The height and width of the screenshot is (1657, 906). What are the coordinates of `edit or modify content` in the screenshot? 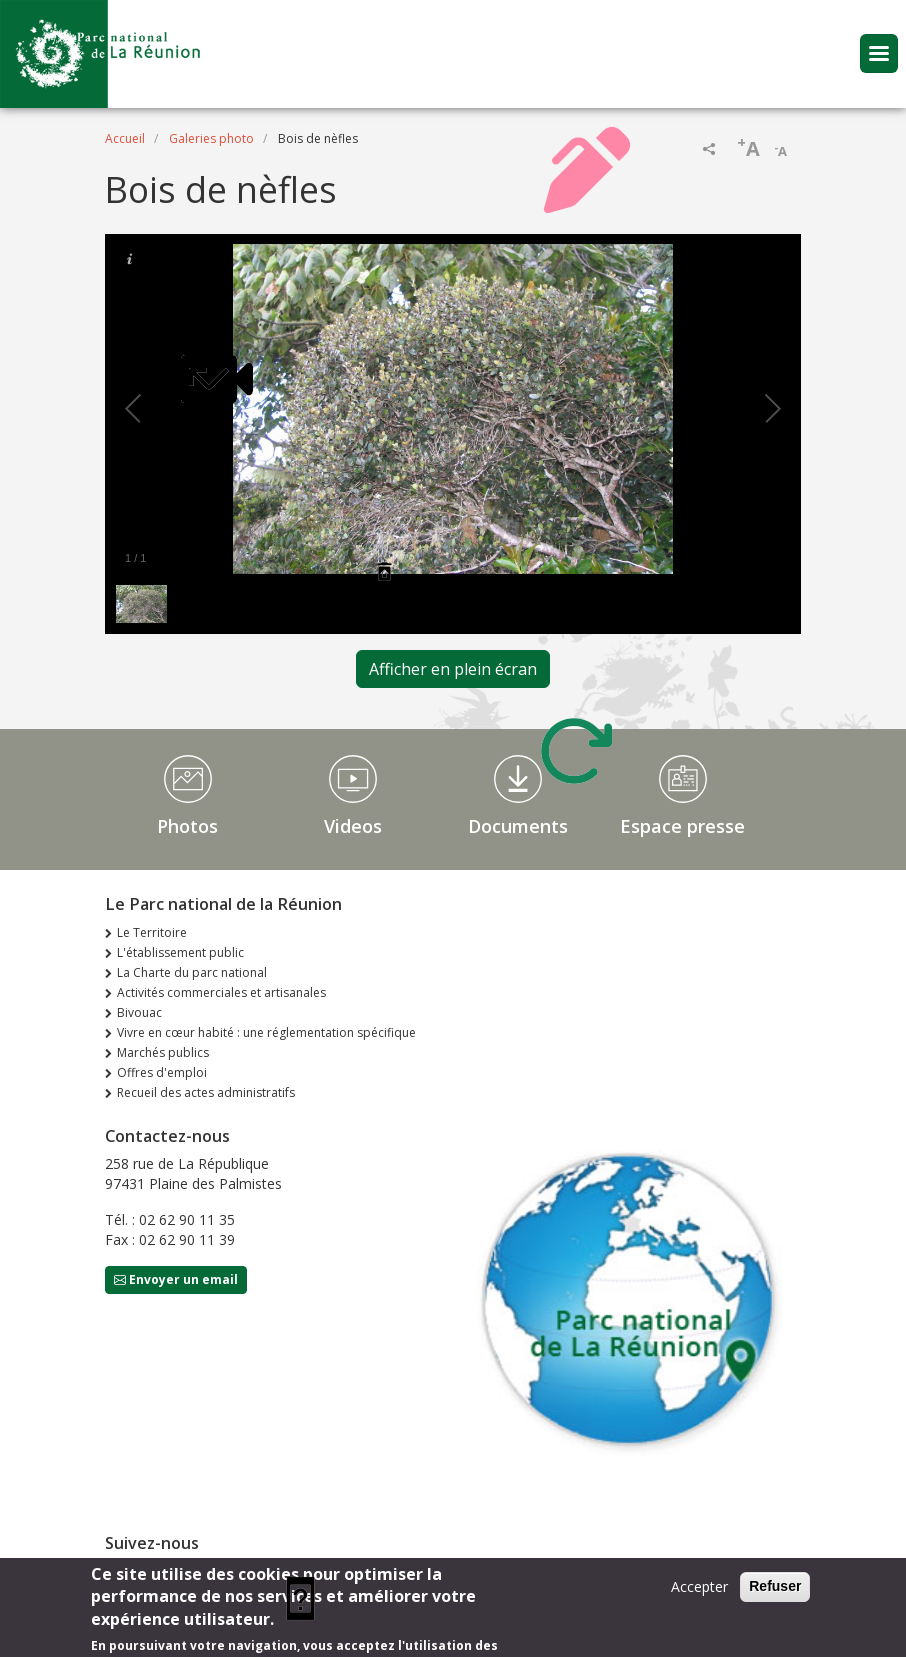 It's located at (587, 170).